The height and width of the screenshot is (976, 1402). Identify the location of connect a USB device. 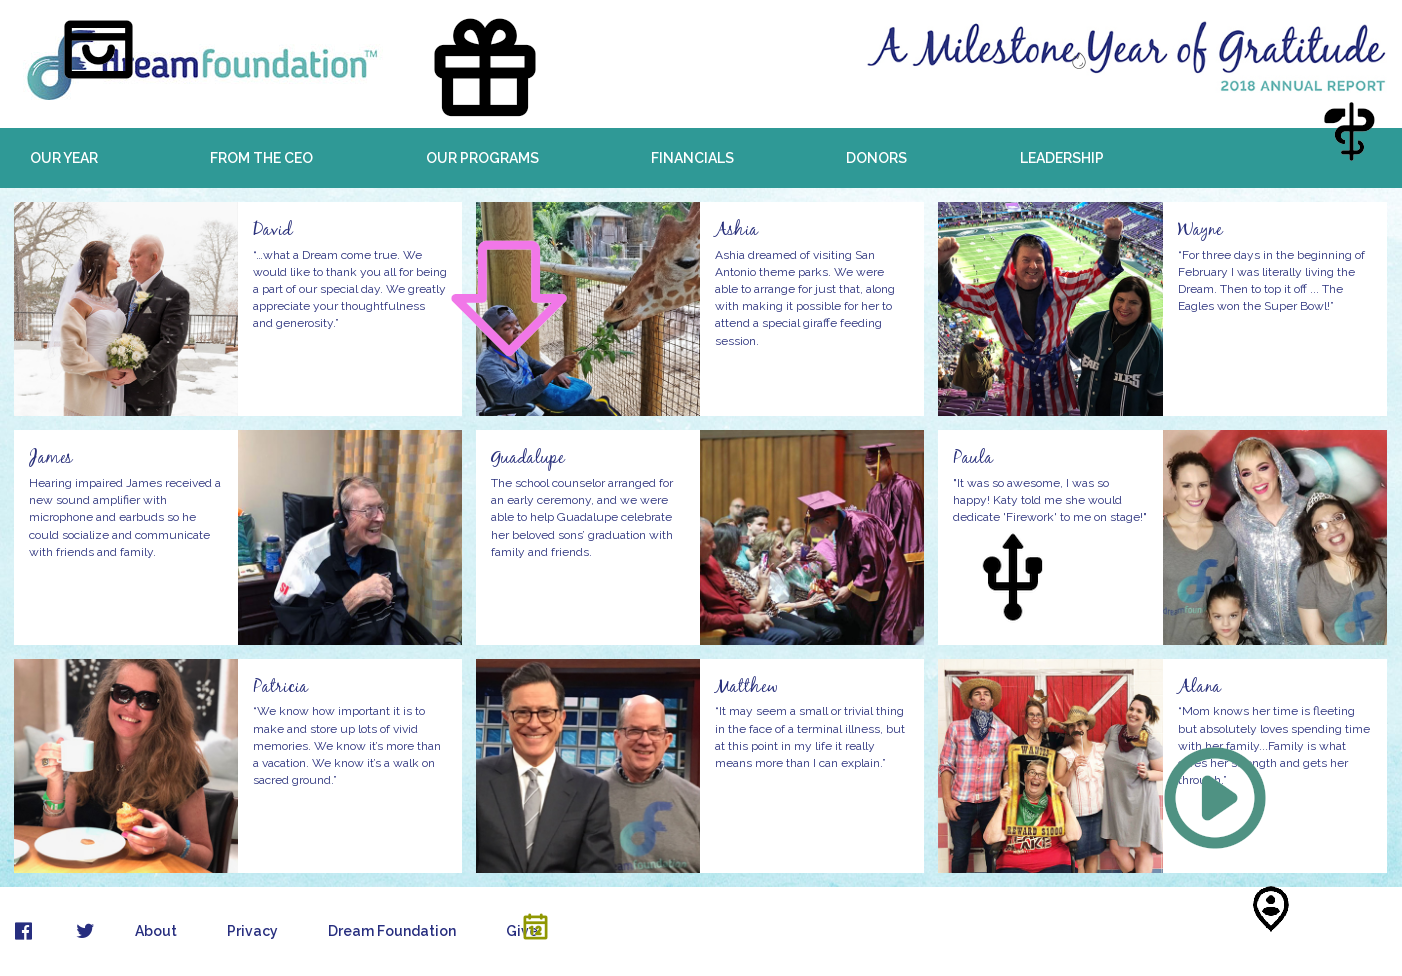
(1013, 578).